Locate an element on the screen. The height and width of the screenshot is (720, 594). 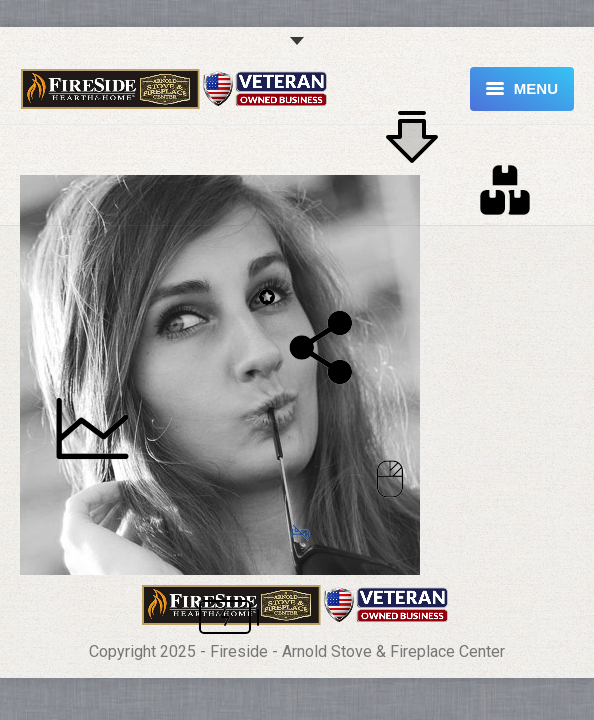
indicates device is currently charging is located at coordinates (228, 617).